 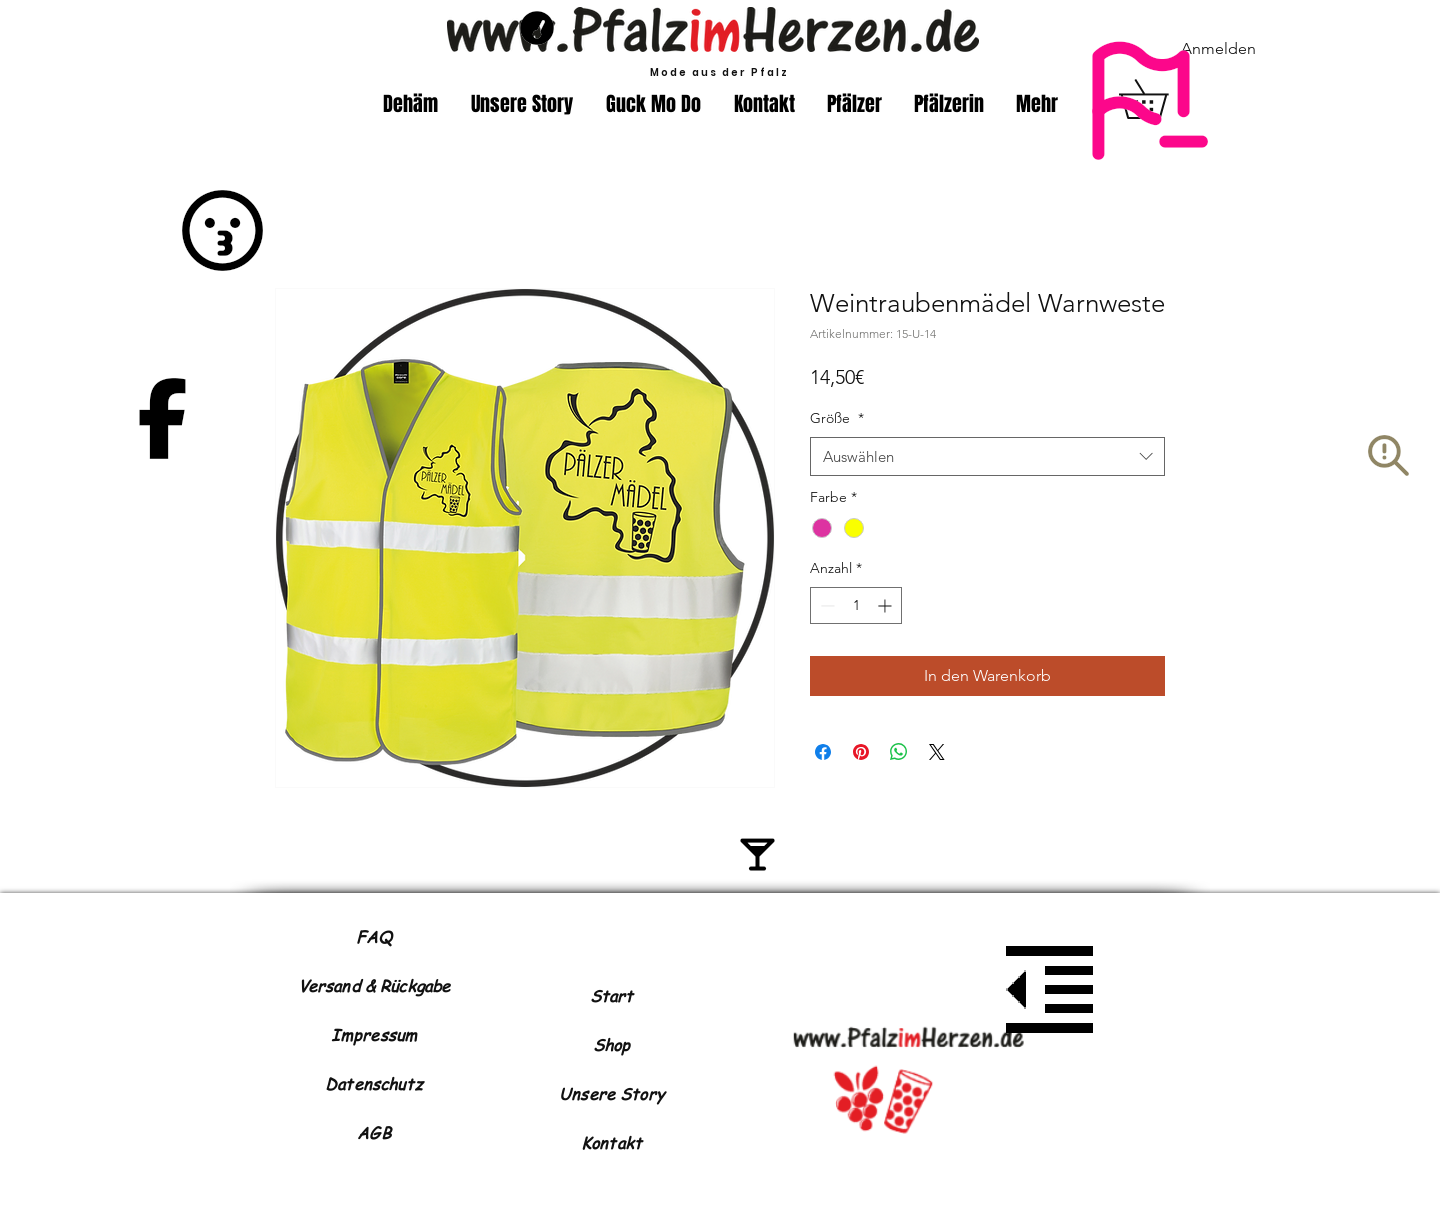 I want to click on connect with facebook, so click(x=162, y=418).